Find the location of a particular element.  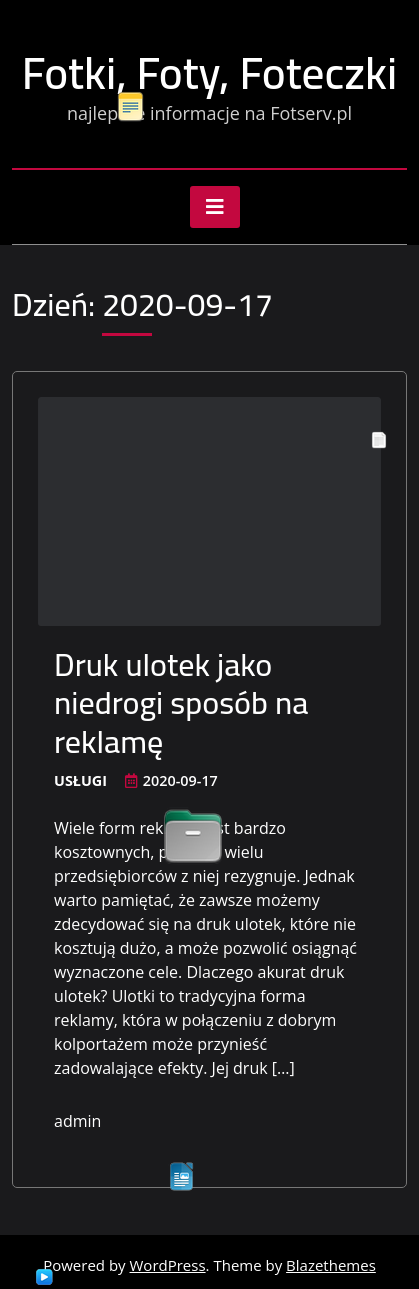

open yesplaymusic app is located at coordinates (44, 1277).